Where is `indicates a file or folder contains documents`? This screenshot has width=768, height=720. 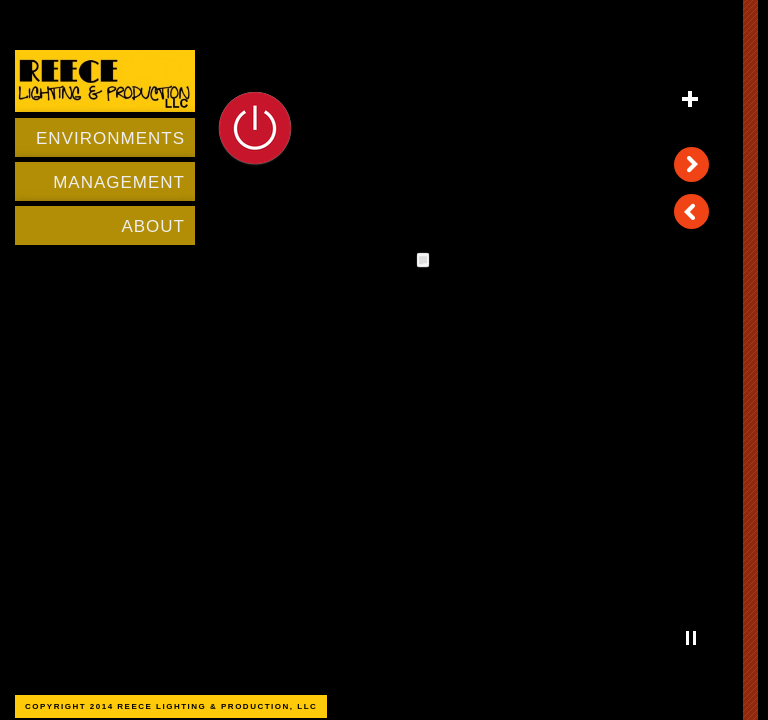
indicates a file or folder contains documents is located at coordinates (423, 260).